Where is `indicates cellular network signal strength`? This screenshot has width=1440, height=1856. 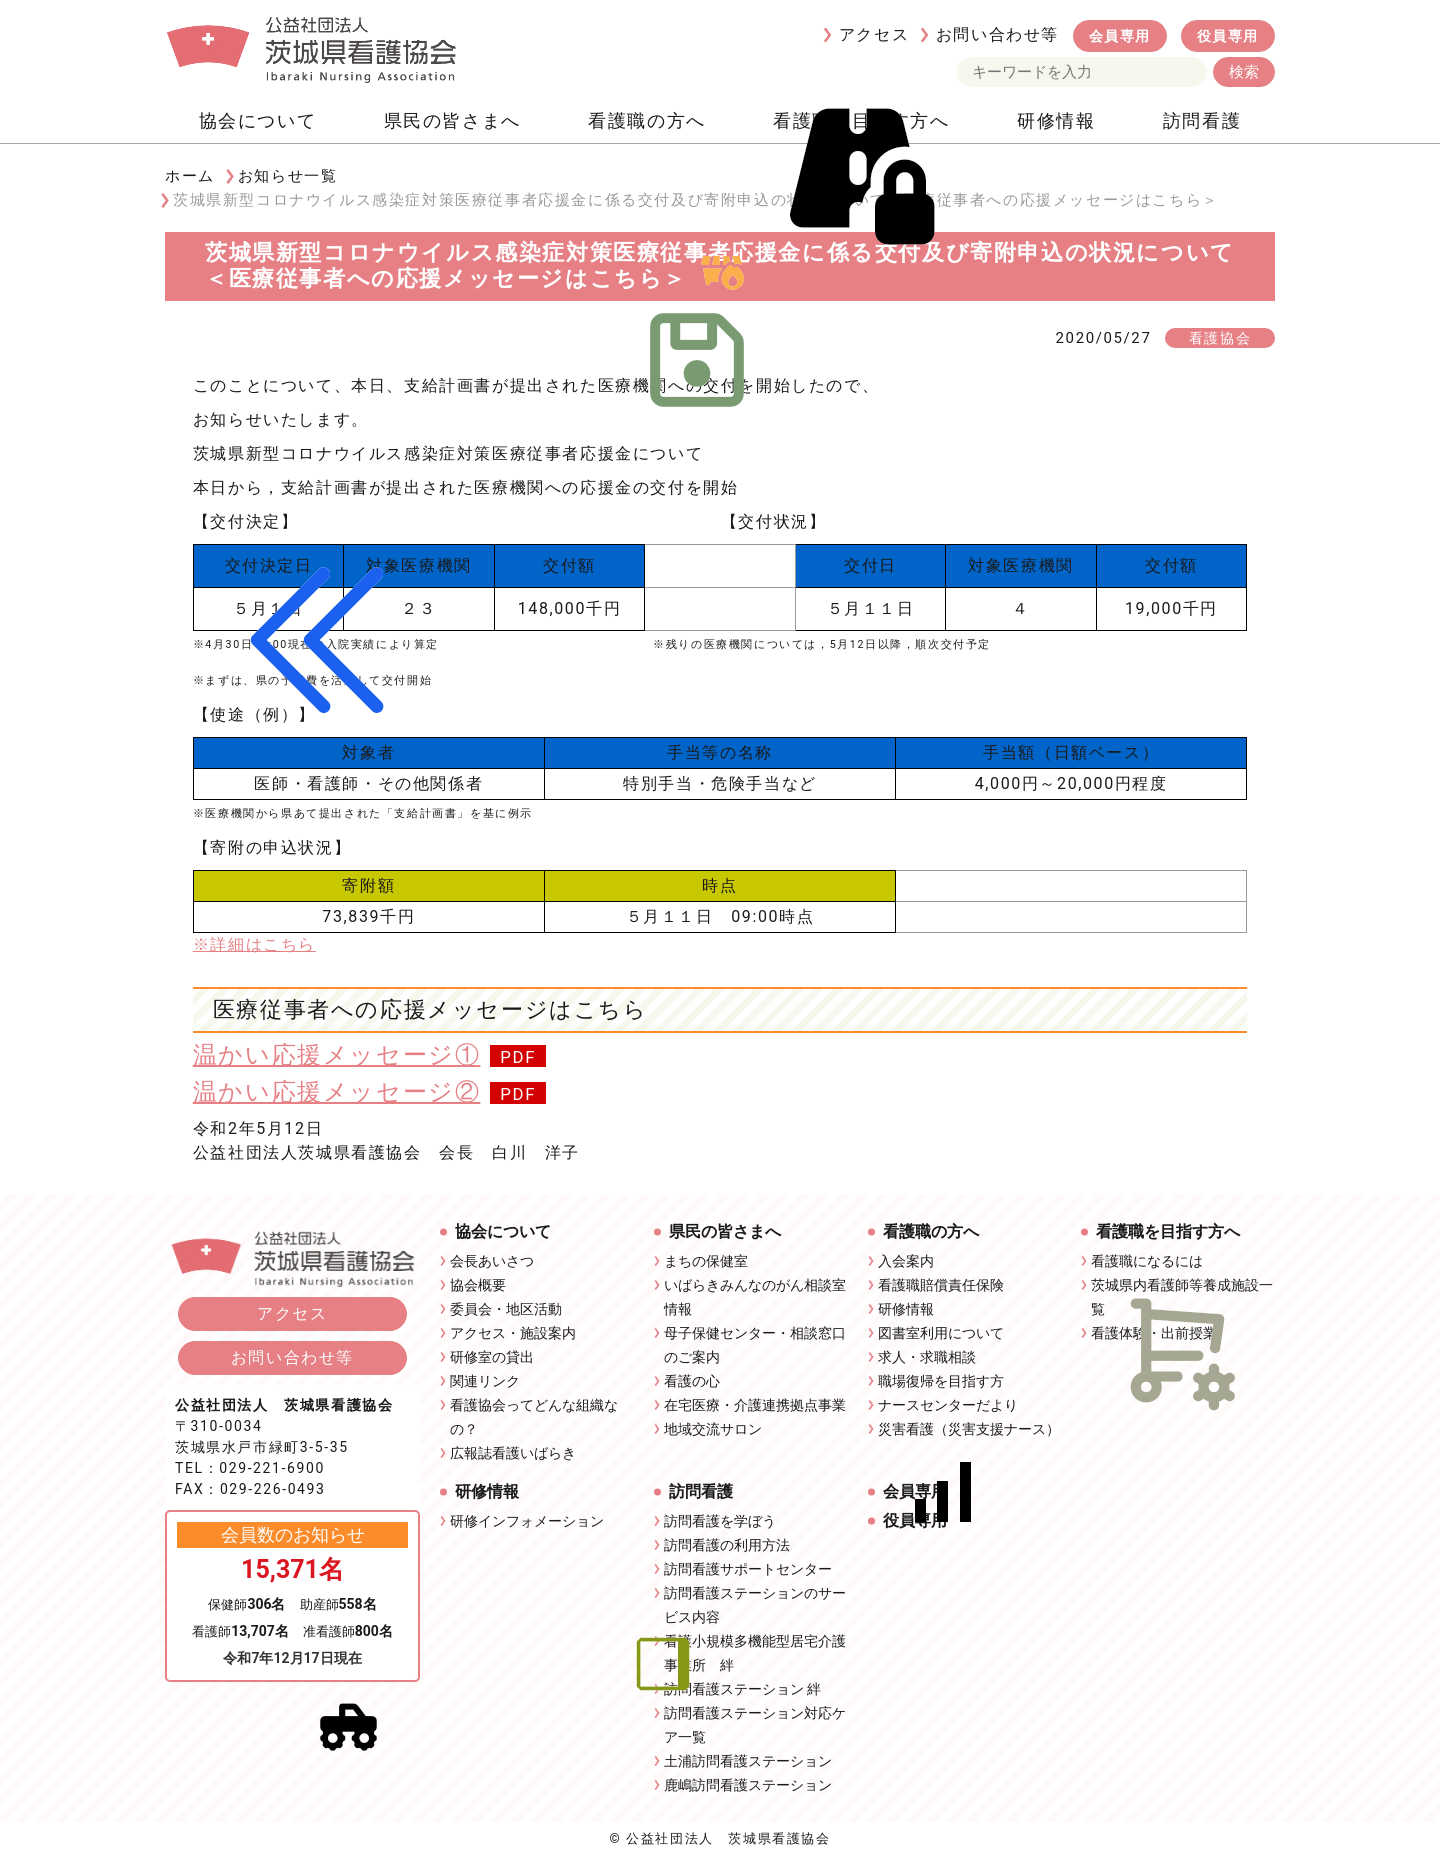 indicates cellular network signal strength is located at coordinates (941, 1492).